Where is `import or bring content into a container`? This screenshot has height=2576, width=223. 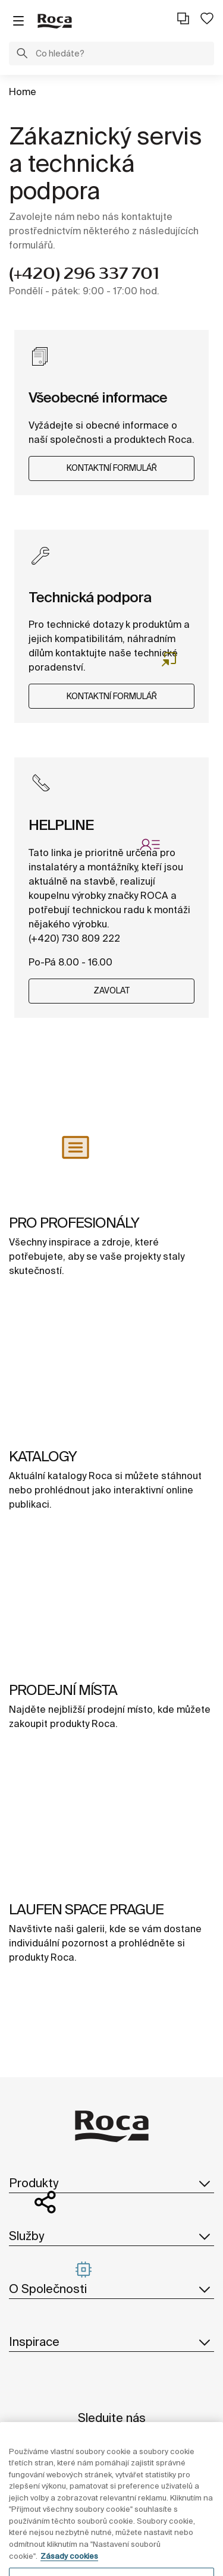 import or bring content into a container is located at coordinates (169, 659).